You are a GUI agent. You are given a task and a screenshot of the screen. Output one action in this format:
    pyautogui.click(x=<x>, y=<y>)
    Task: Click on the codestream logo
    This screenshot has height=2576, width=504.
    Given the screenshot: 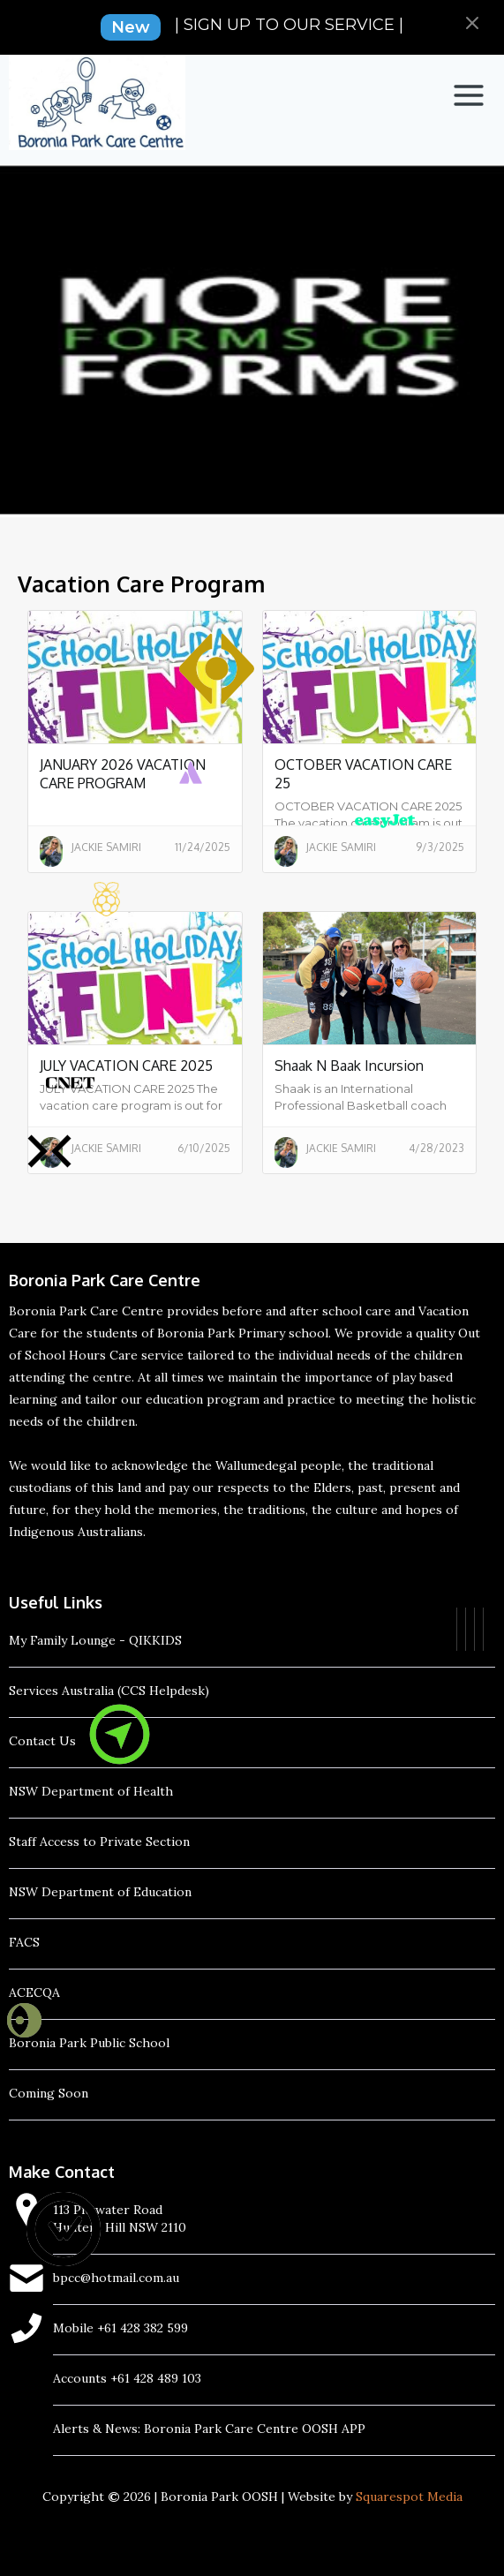 What is the action you would take?
    pyautogui.click(x=216, y=668)
    